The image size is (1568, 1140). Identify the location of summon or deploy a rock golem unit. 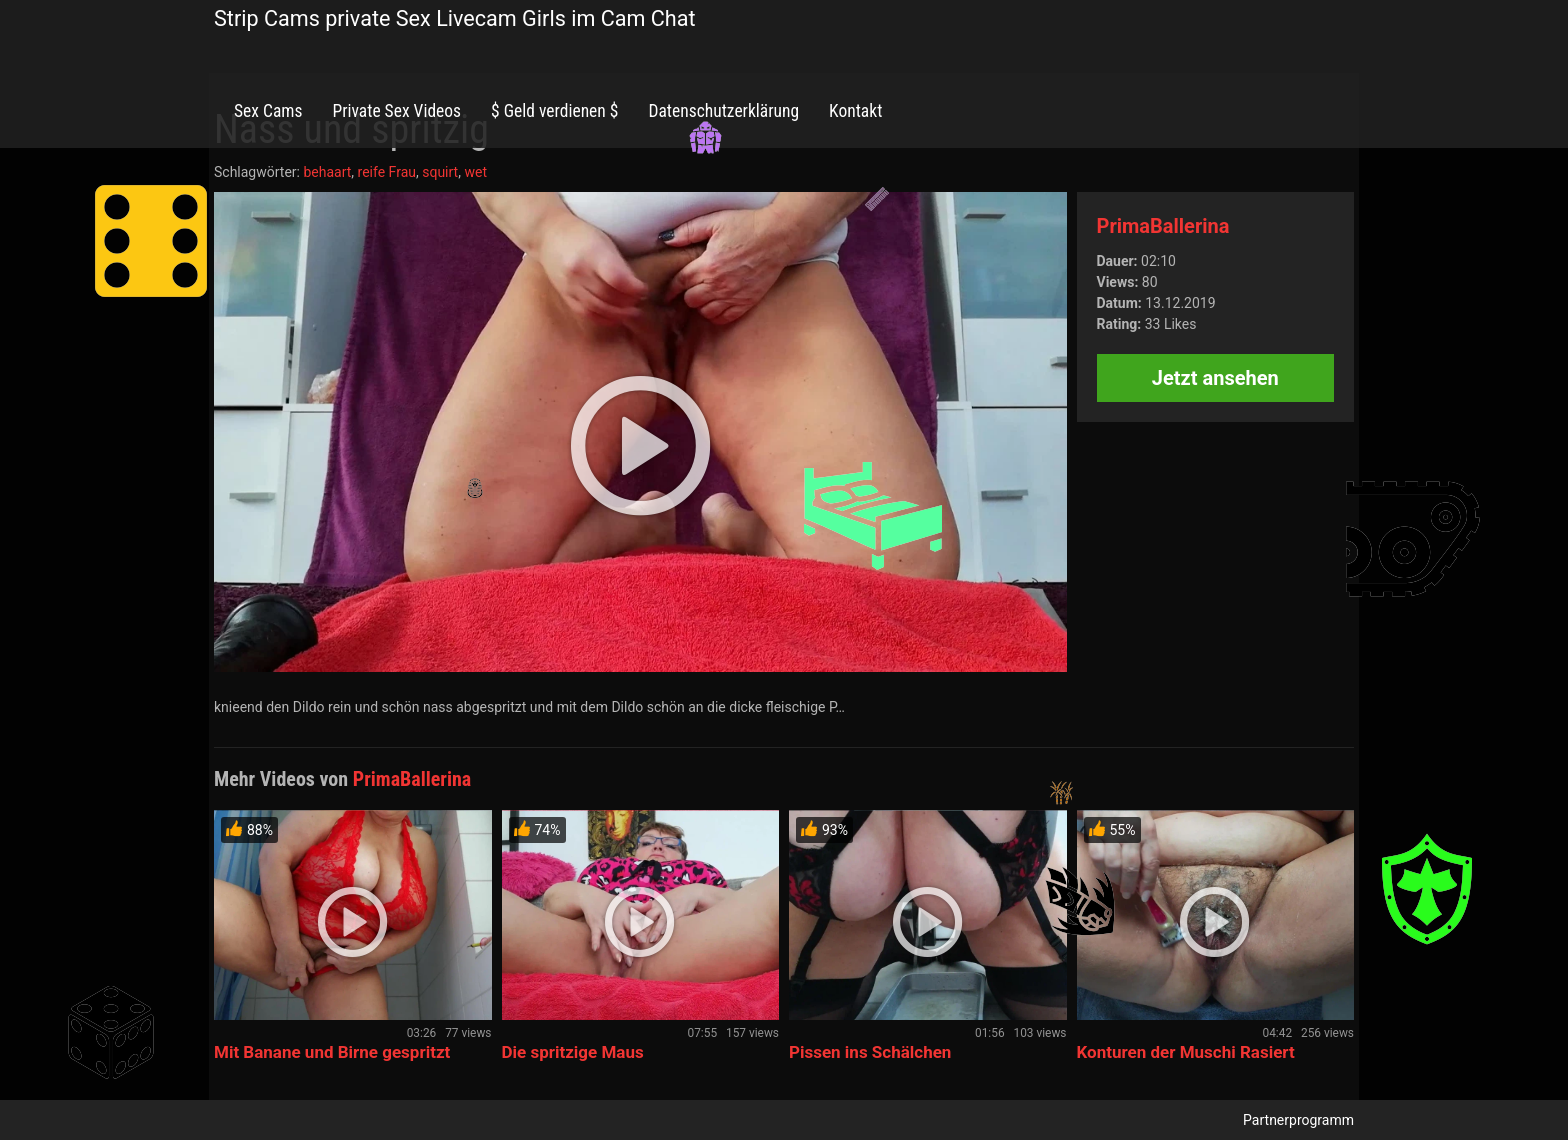
(705, 137).